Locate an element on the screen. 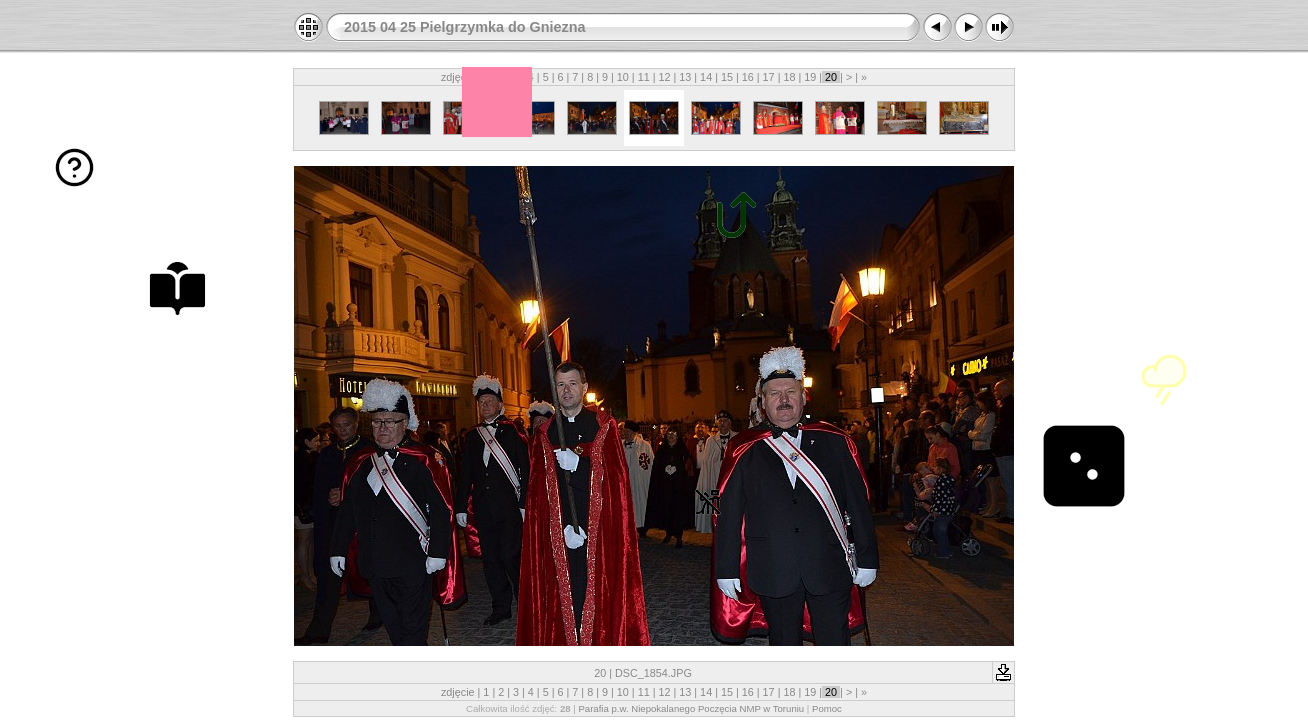 Image resolution: width=1308 pixels, height=727 pixels. rollercoaster ride unavailable or closed is located at coordinates (708, 502).